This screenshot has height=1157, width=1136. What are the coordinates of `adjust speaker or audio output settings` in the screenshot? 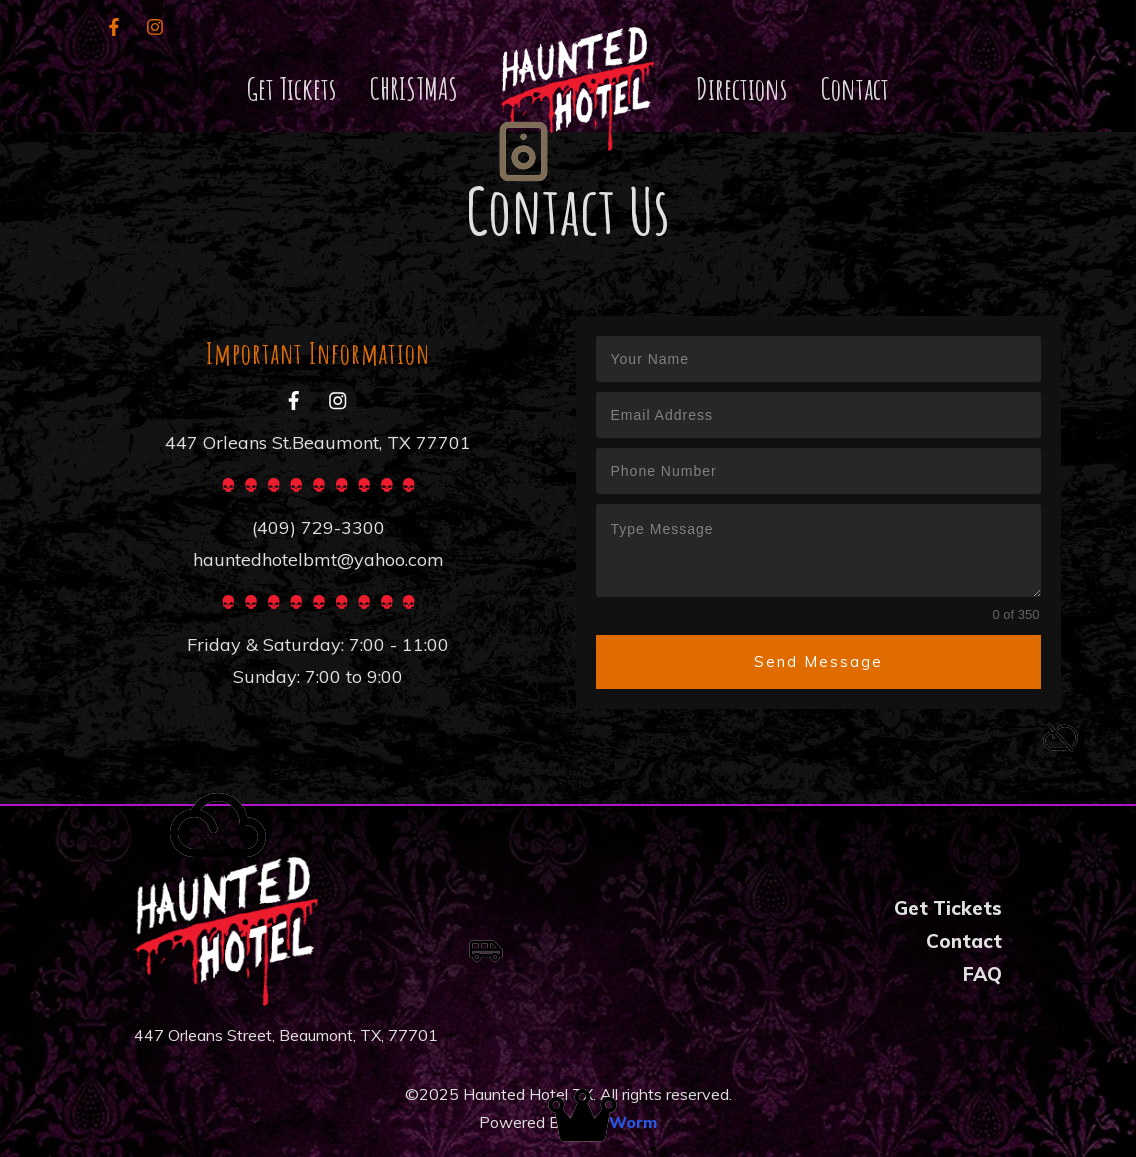 It's located at (523, 151).